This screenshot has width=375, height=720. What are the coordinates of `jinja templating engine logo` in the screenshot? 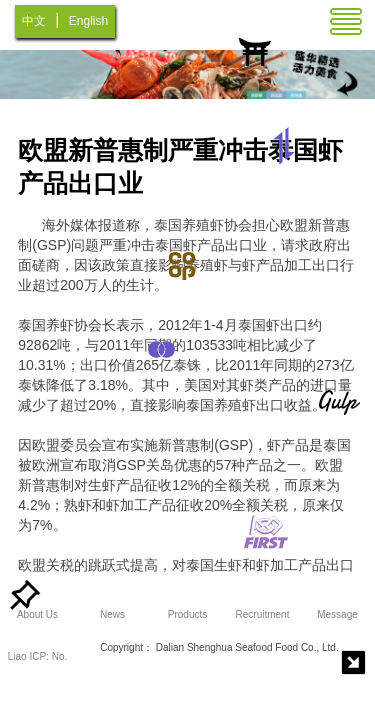 It's located at (255, 52).